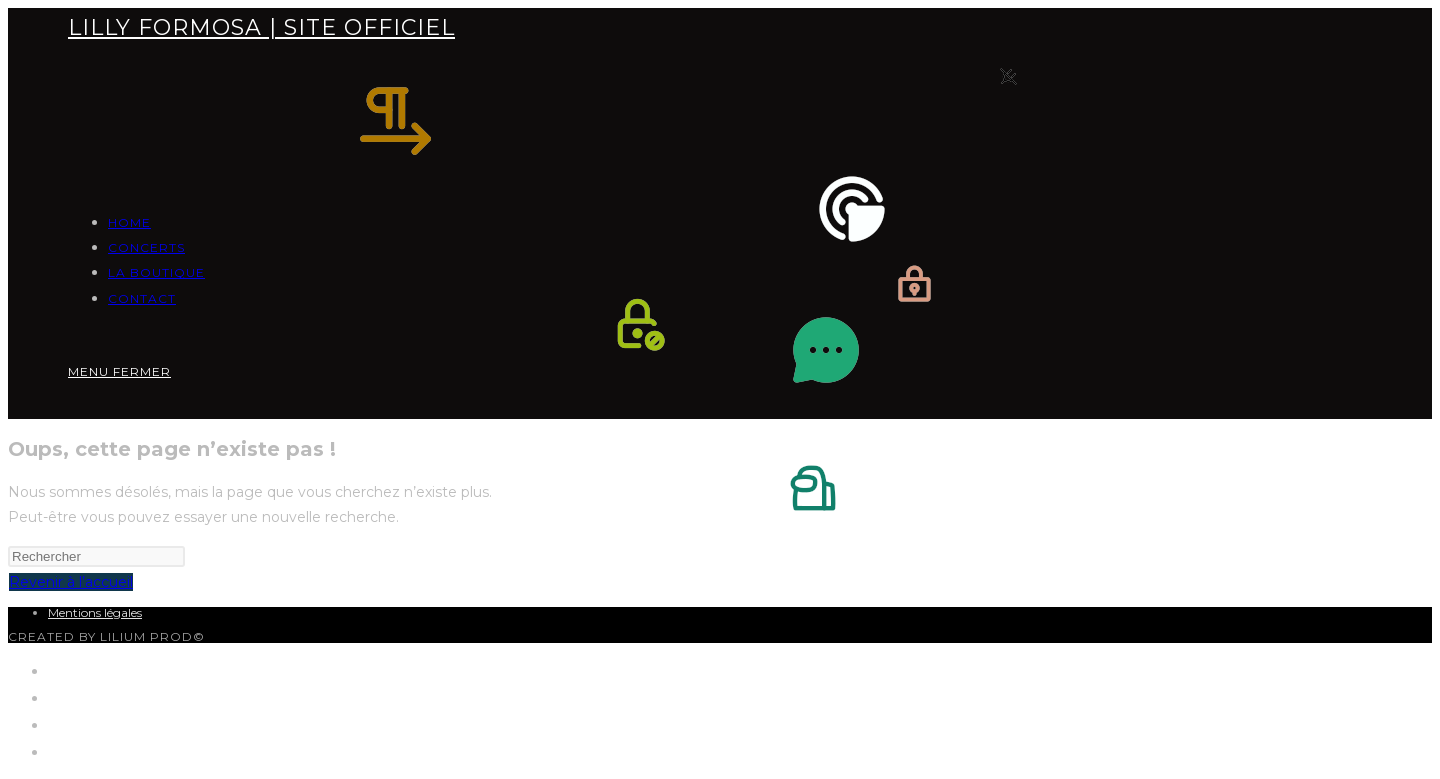  Describe the element at coordinates (395, 119) in the screenshot. I see `move paragraph to the right` at that location.